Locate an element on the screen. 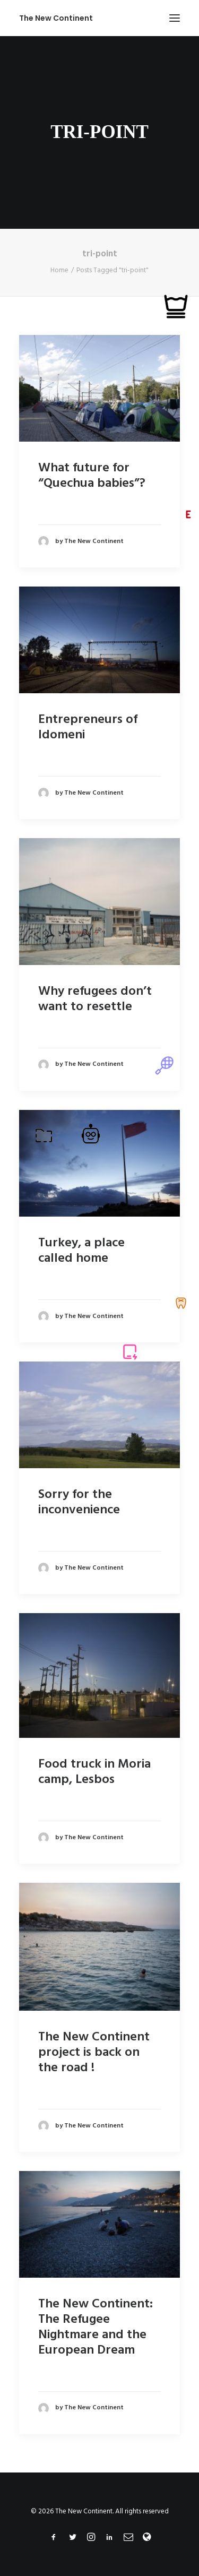  indicates an "E" label or category marker is located at coordinates (188, 514).